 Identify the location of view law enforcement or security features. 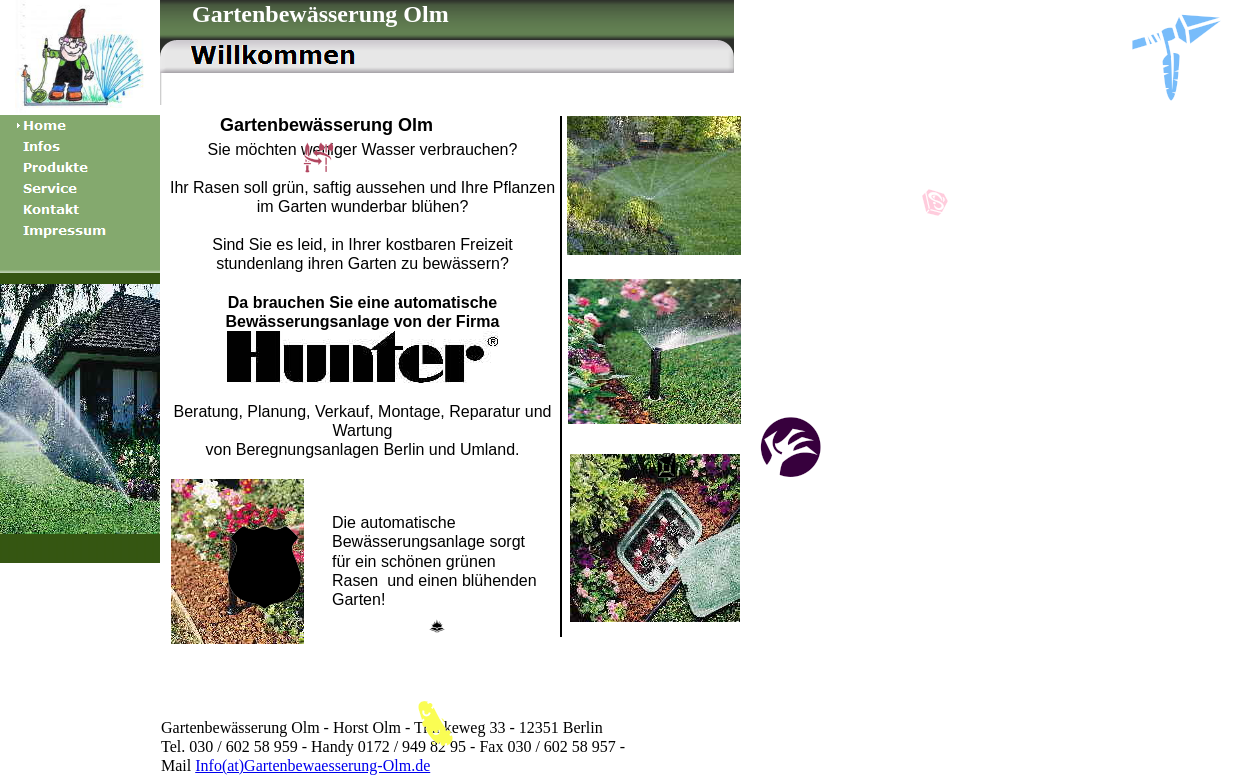
(264, 567).